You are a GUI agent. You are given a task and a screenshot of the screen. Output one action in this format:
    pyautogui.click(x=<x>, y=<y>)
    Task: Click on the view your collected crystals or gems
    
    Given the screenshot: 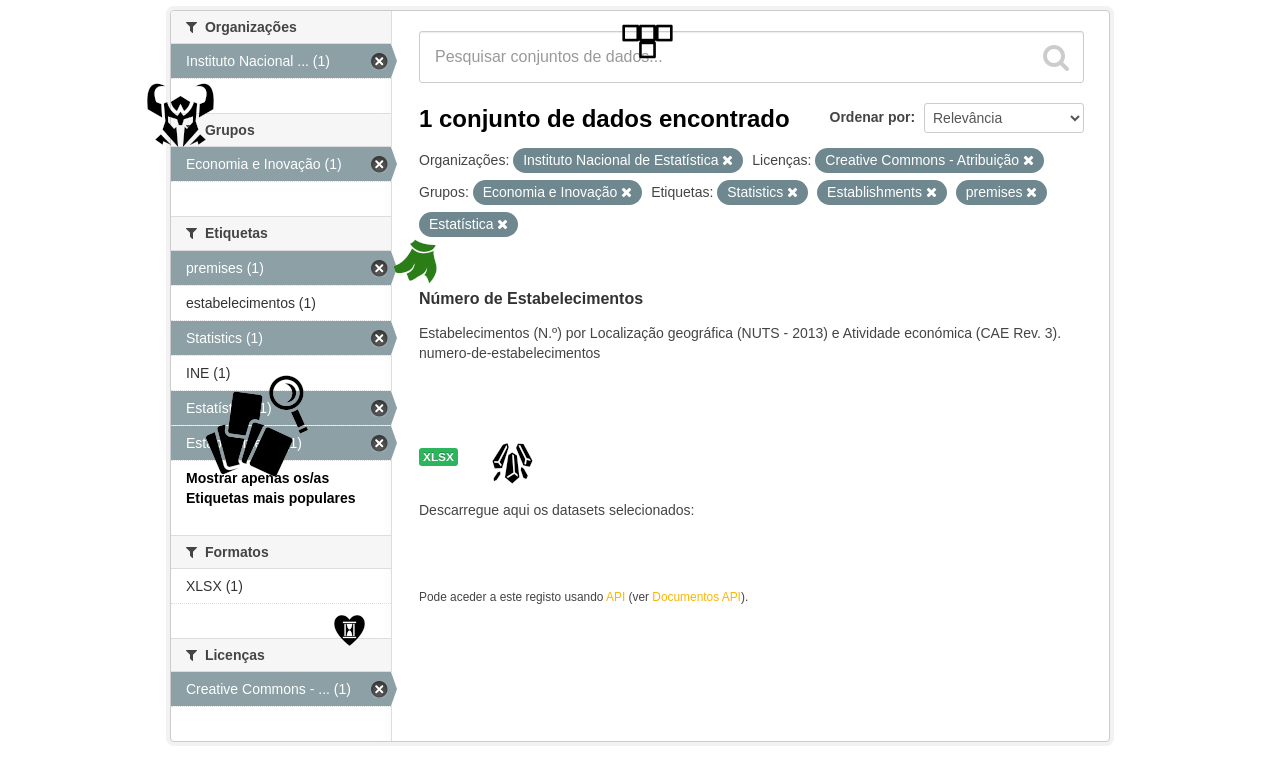 What is the action you would take?
    pyautogui.click(x=512, y=463)
    